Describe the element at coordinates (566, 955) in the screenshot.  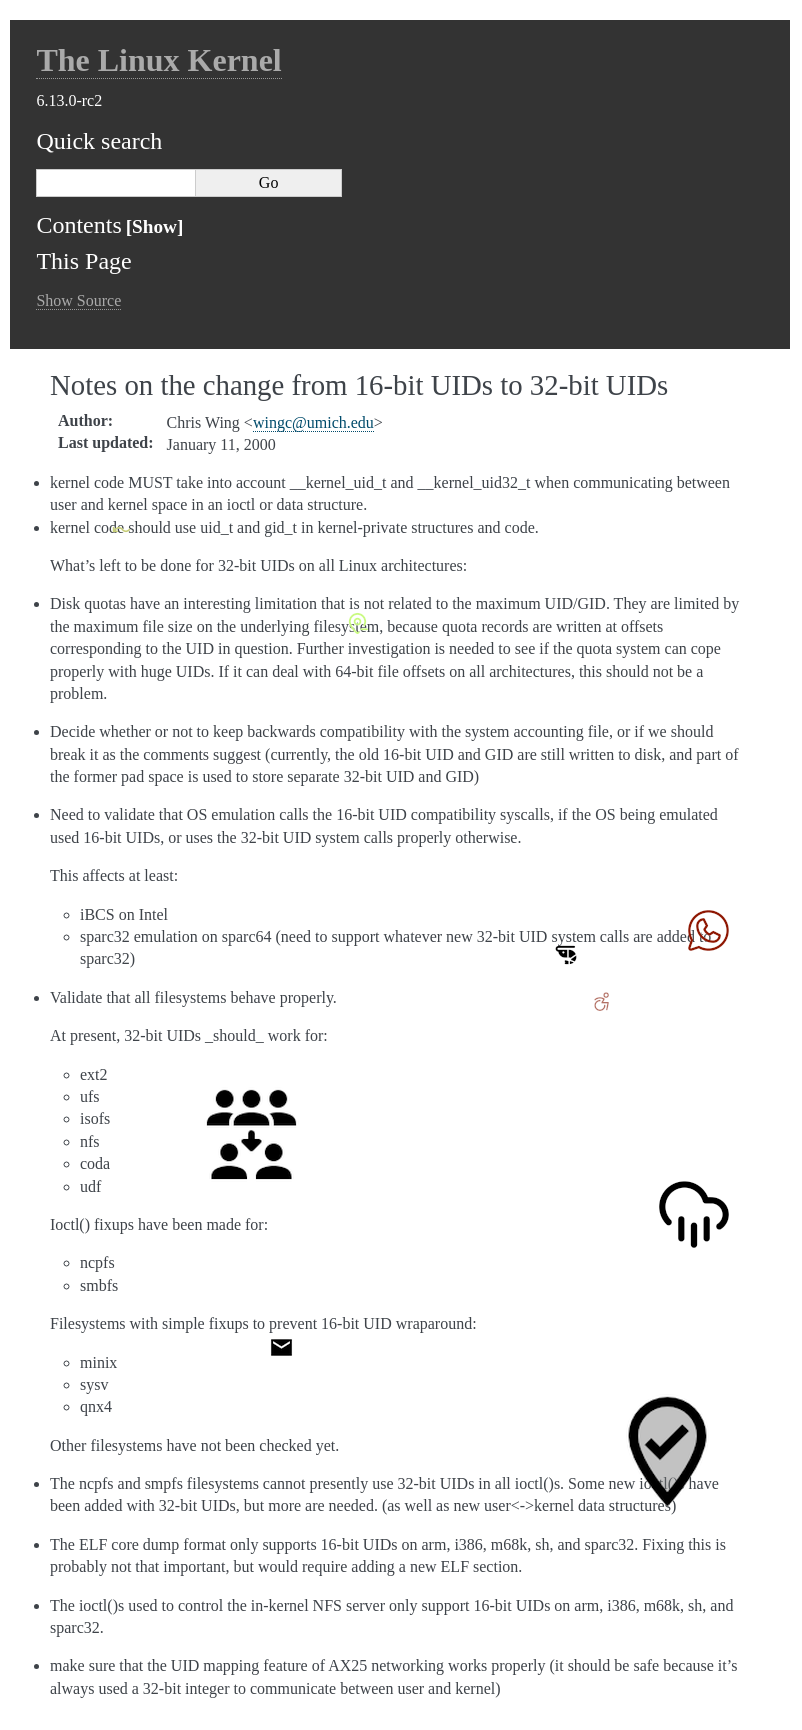
I see `indicates seafood or shellfish menu items` at that location.